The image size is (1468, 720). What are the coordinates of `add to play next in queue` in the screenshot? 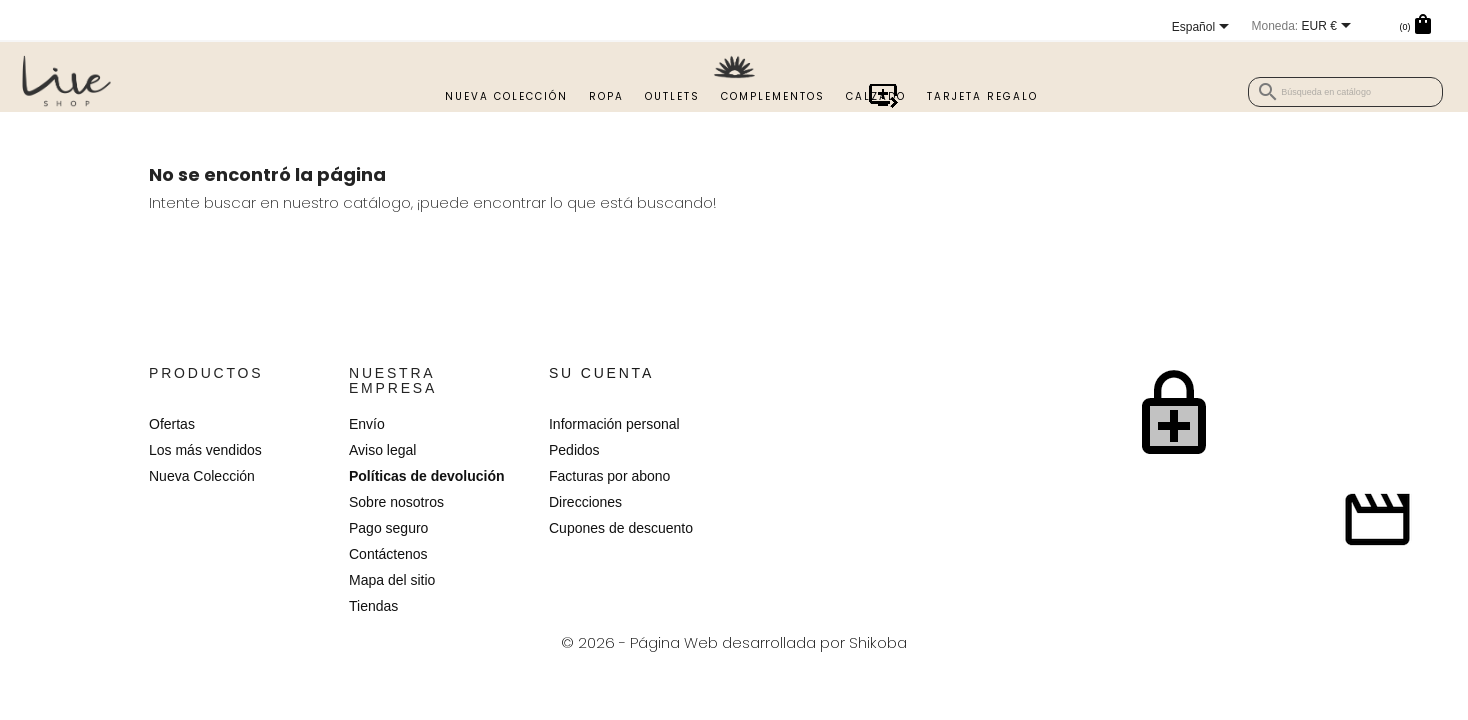 It's located at (883, 95).